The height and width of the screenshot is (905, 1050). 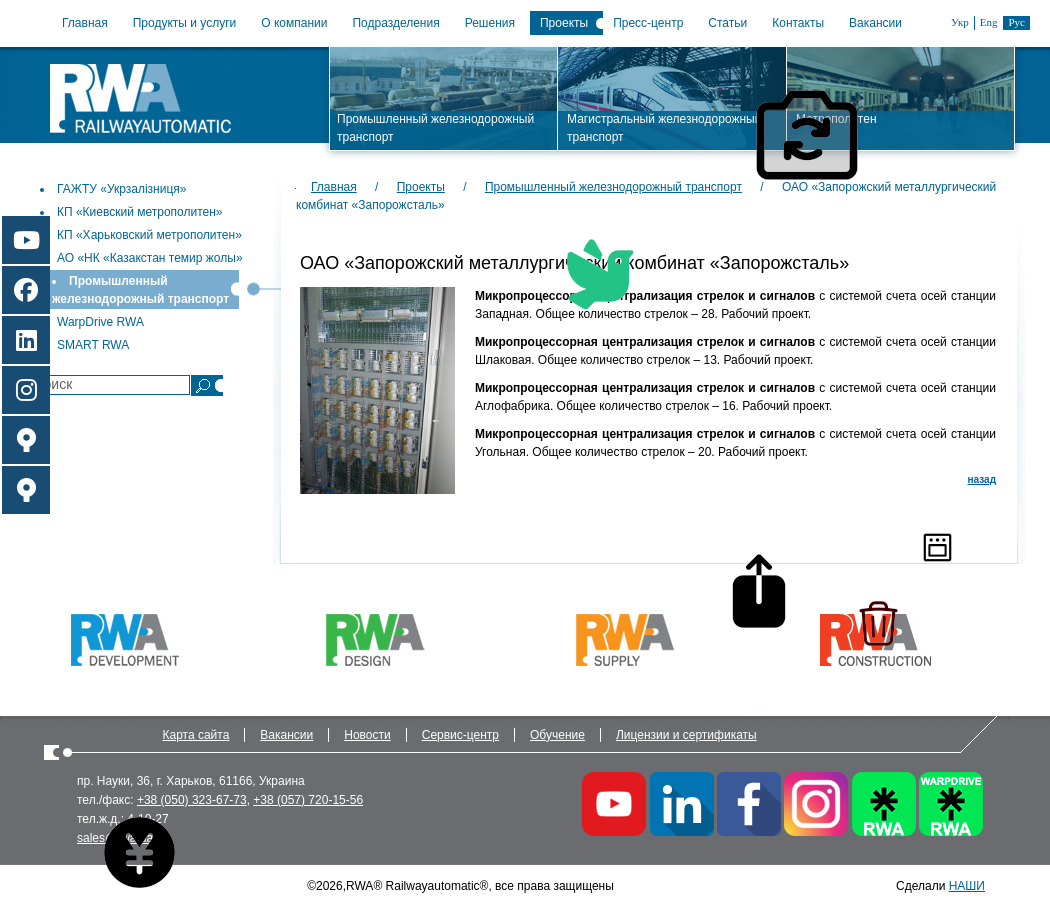 What do you see at coordinates (139, 852) in the screenshot?
I see `view price in japanese yen` at bounding box center [139, 852].